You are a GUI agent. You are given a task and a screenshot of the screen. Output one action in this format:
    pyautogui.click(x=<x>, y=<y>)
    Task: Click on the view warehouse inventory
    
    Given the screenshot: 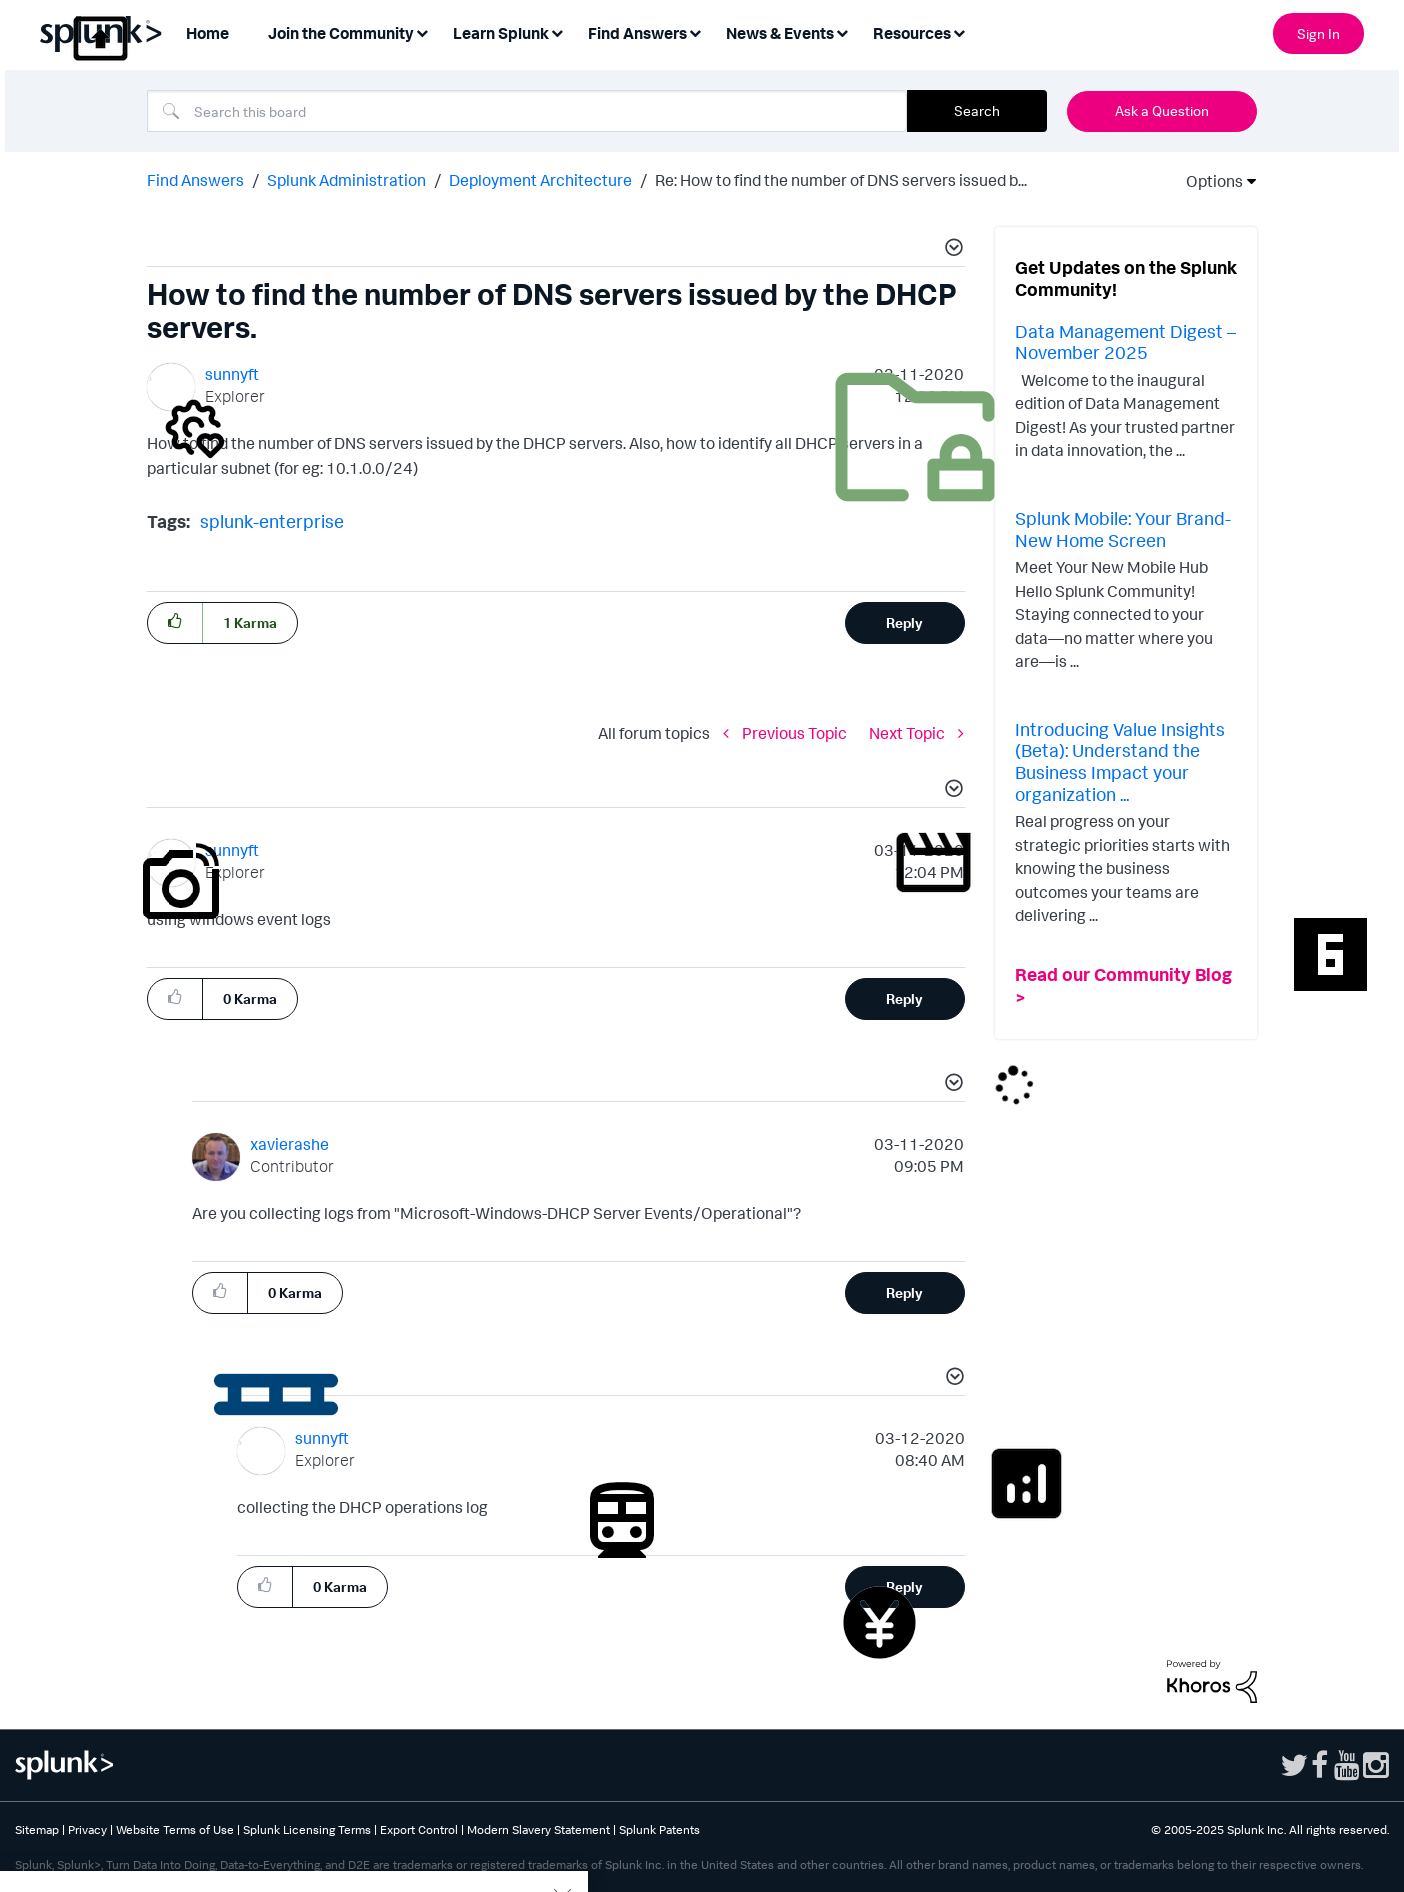 What is the action you would take?
    pyautogui.click(x=276, y=1360)
    